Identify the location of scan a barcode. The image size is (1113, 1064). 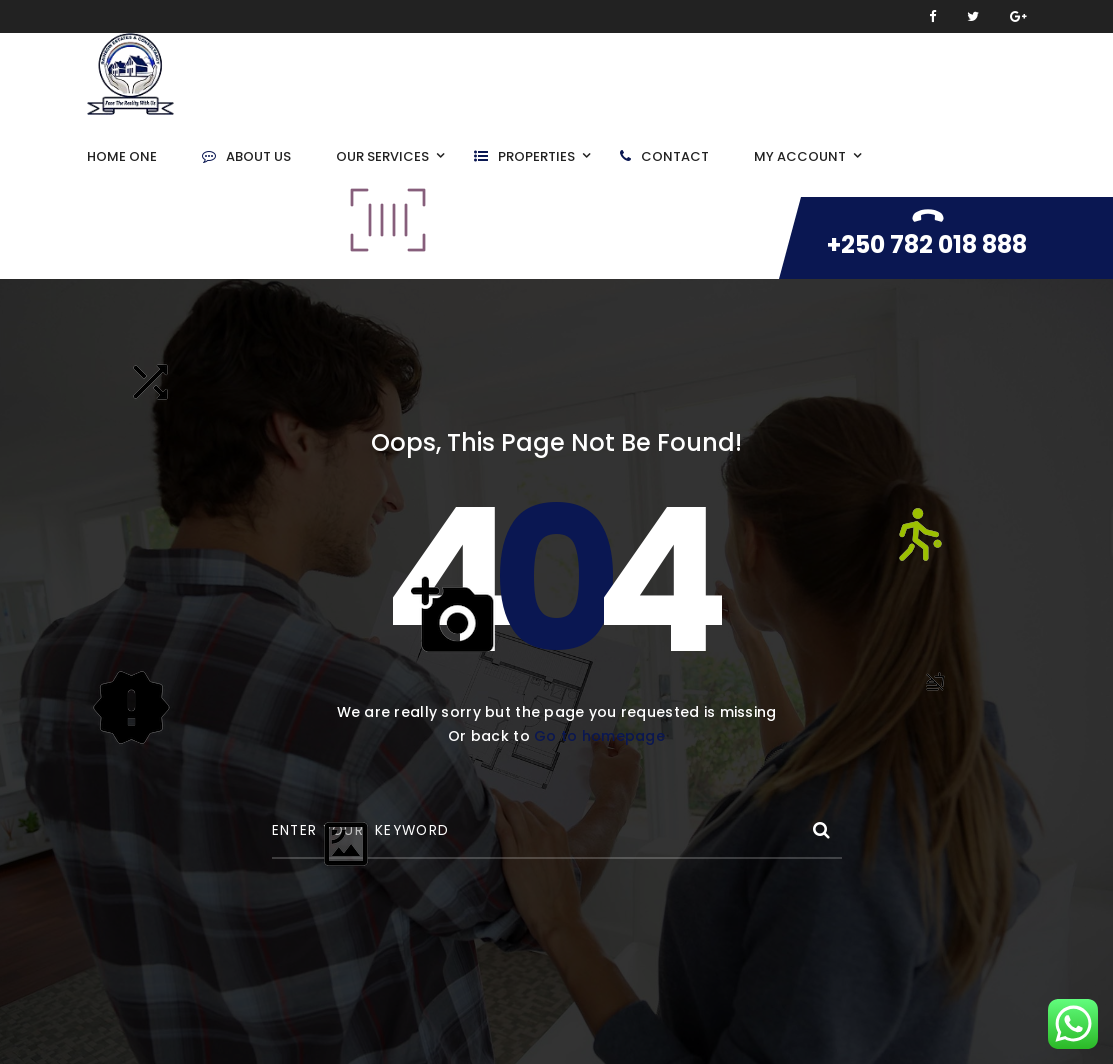
(388, 220).